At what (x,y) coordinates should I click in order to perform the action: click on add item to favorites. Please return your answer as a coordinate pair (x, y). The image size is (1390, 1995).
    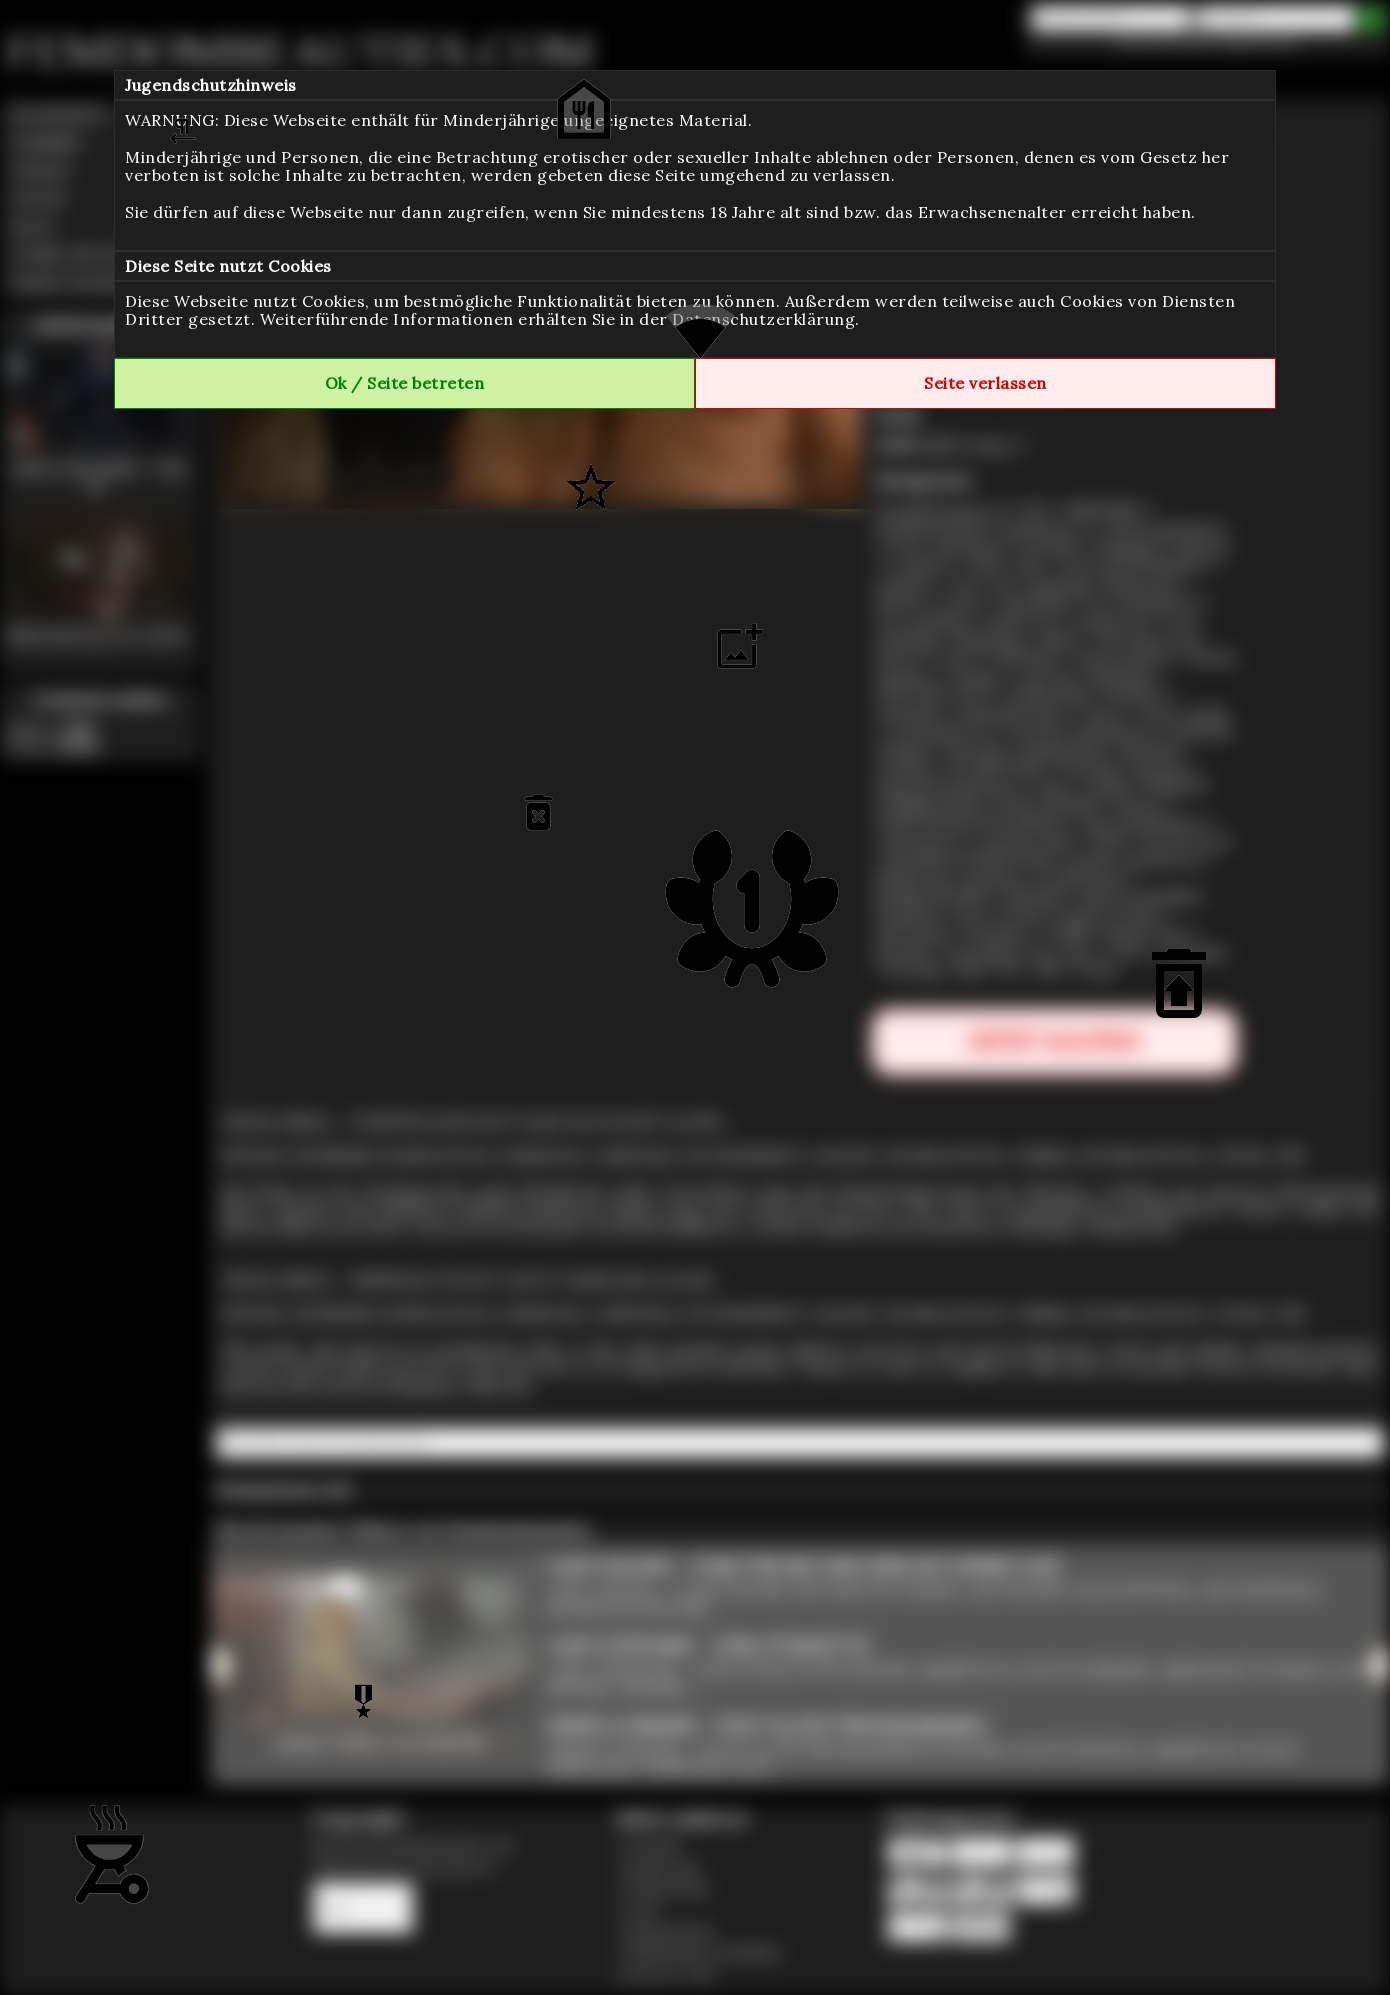
    Looking at the image, I should click on (591, 488).